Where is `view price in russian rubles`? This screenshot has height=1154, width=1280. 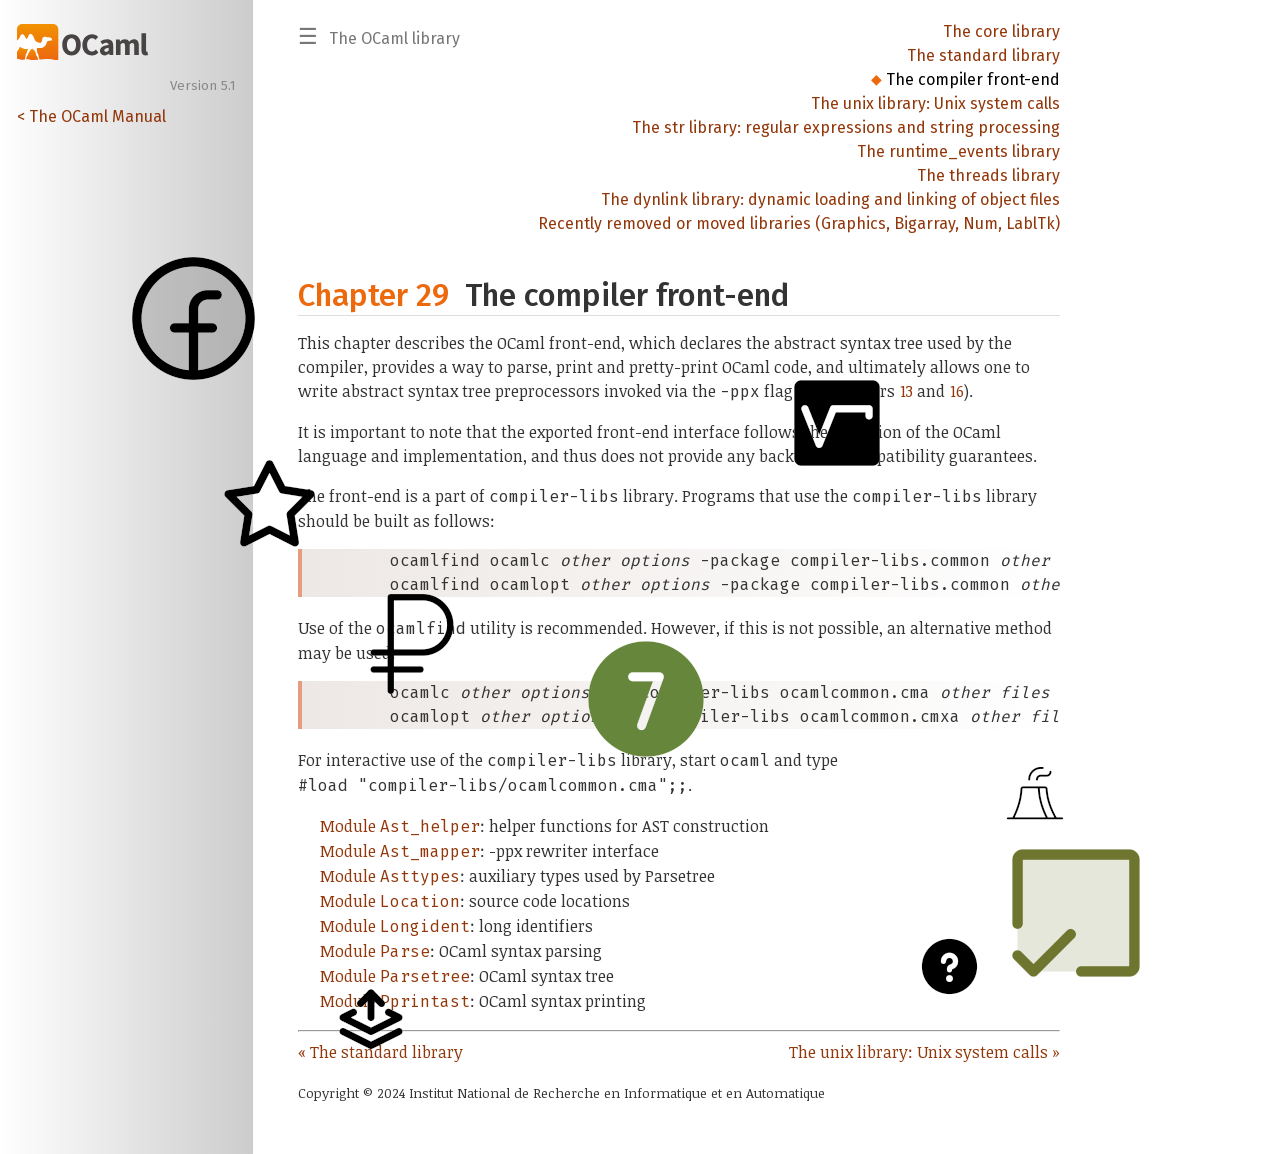
view price in russian rubles is located at coordinates (412, 644).